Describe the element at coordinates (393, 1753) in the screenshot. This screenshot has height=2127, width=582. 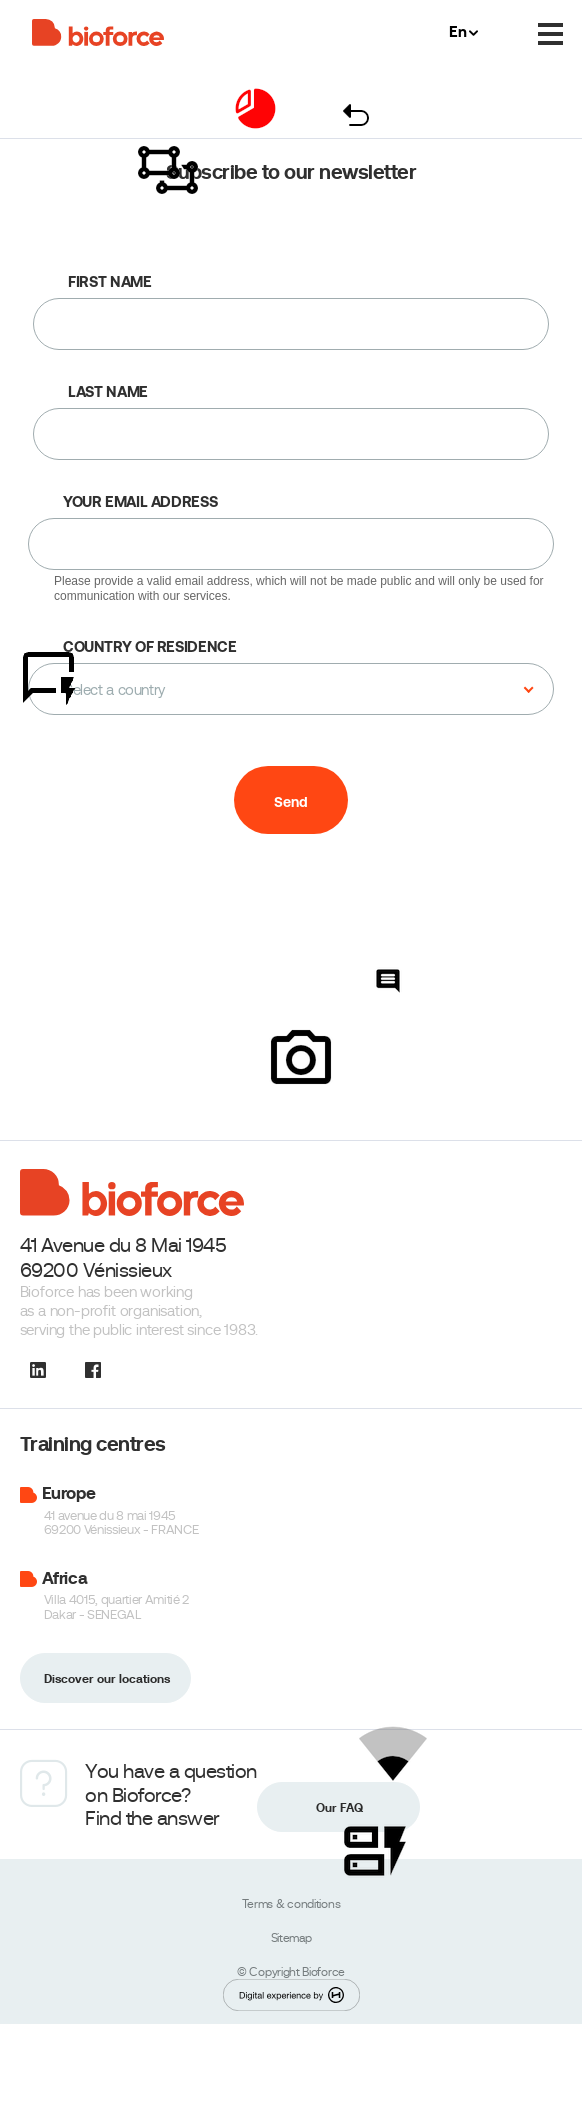
I see `indicates weak wifi signal strength (1 bar)` at that location.